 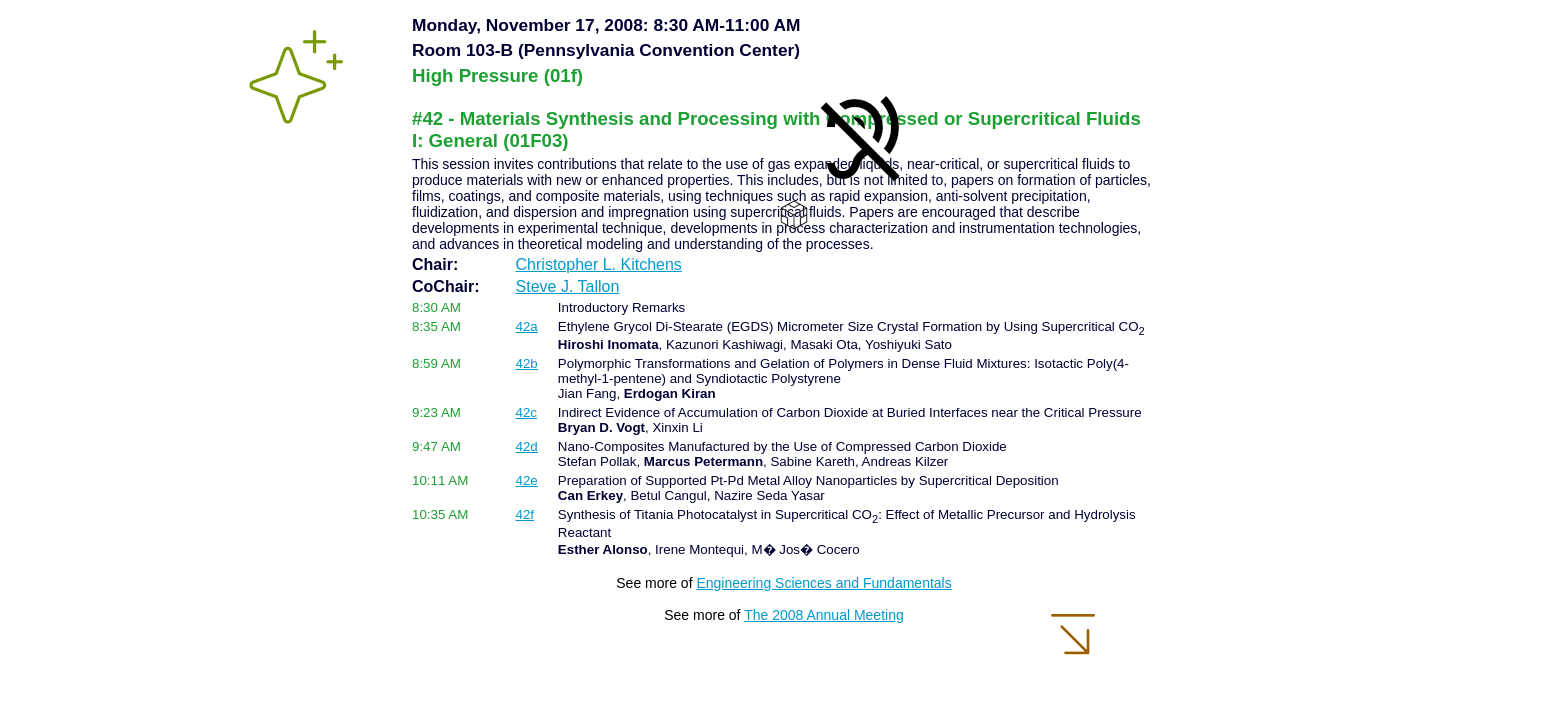 I want to click on open CodeSandbox development environment, so click(x=794, y=215).